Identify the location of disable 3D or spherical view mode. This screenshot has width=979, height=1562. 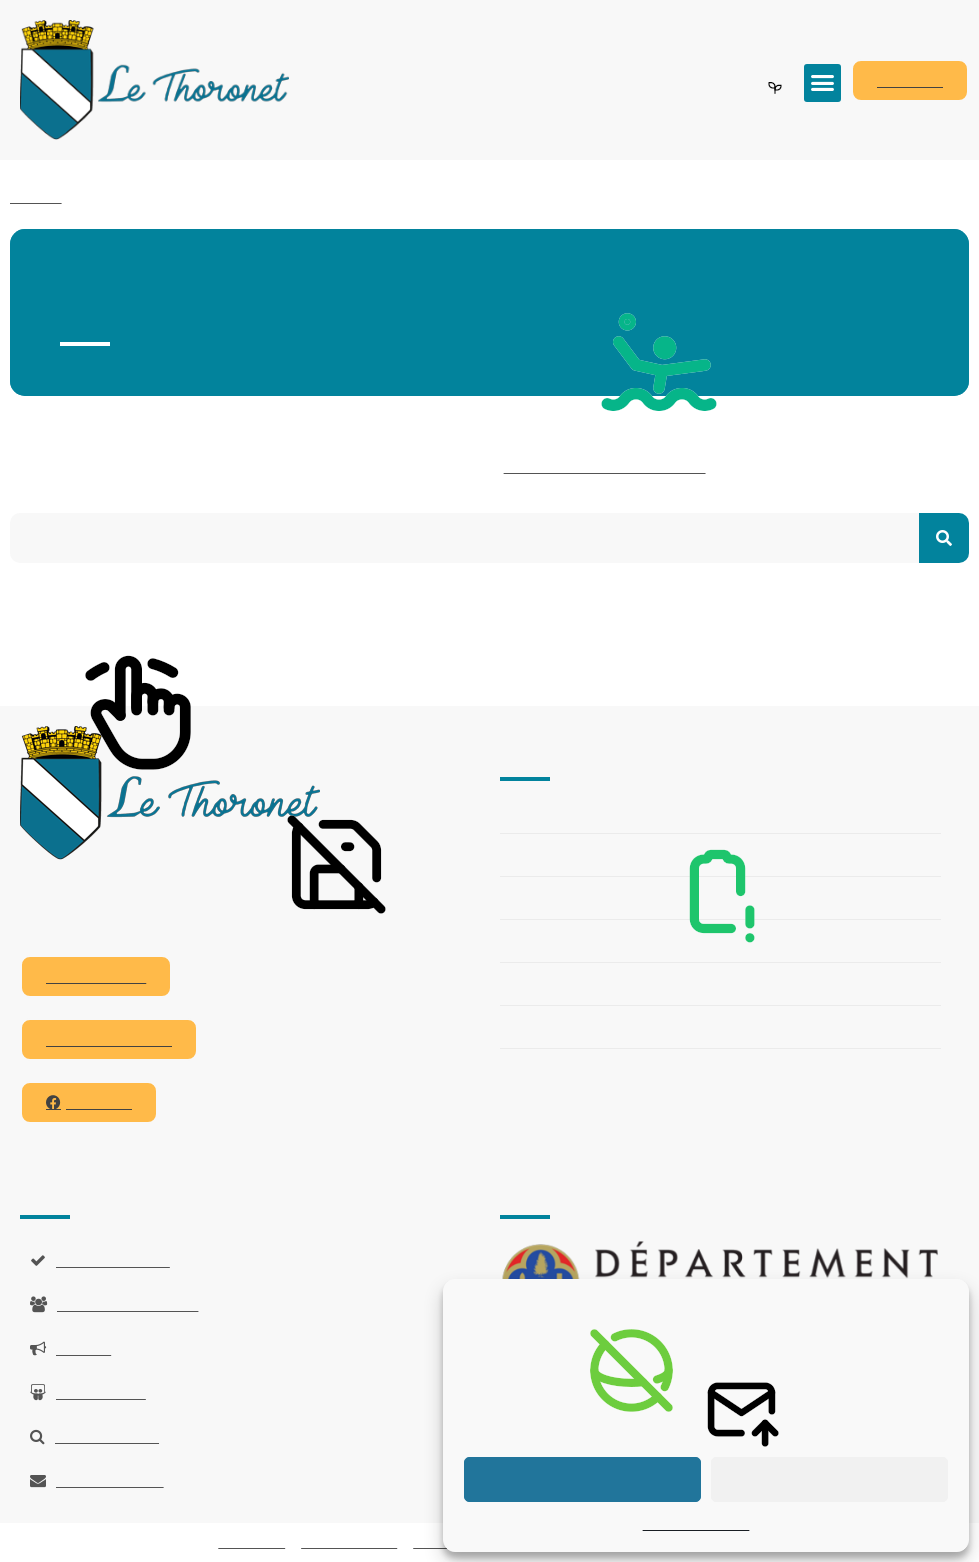
(631, 1370).